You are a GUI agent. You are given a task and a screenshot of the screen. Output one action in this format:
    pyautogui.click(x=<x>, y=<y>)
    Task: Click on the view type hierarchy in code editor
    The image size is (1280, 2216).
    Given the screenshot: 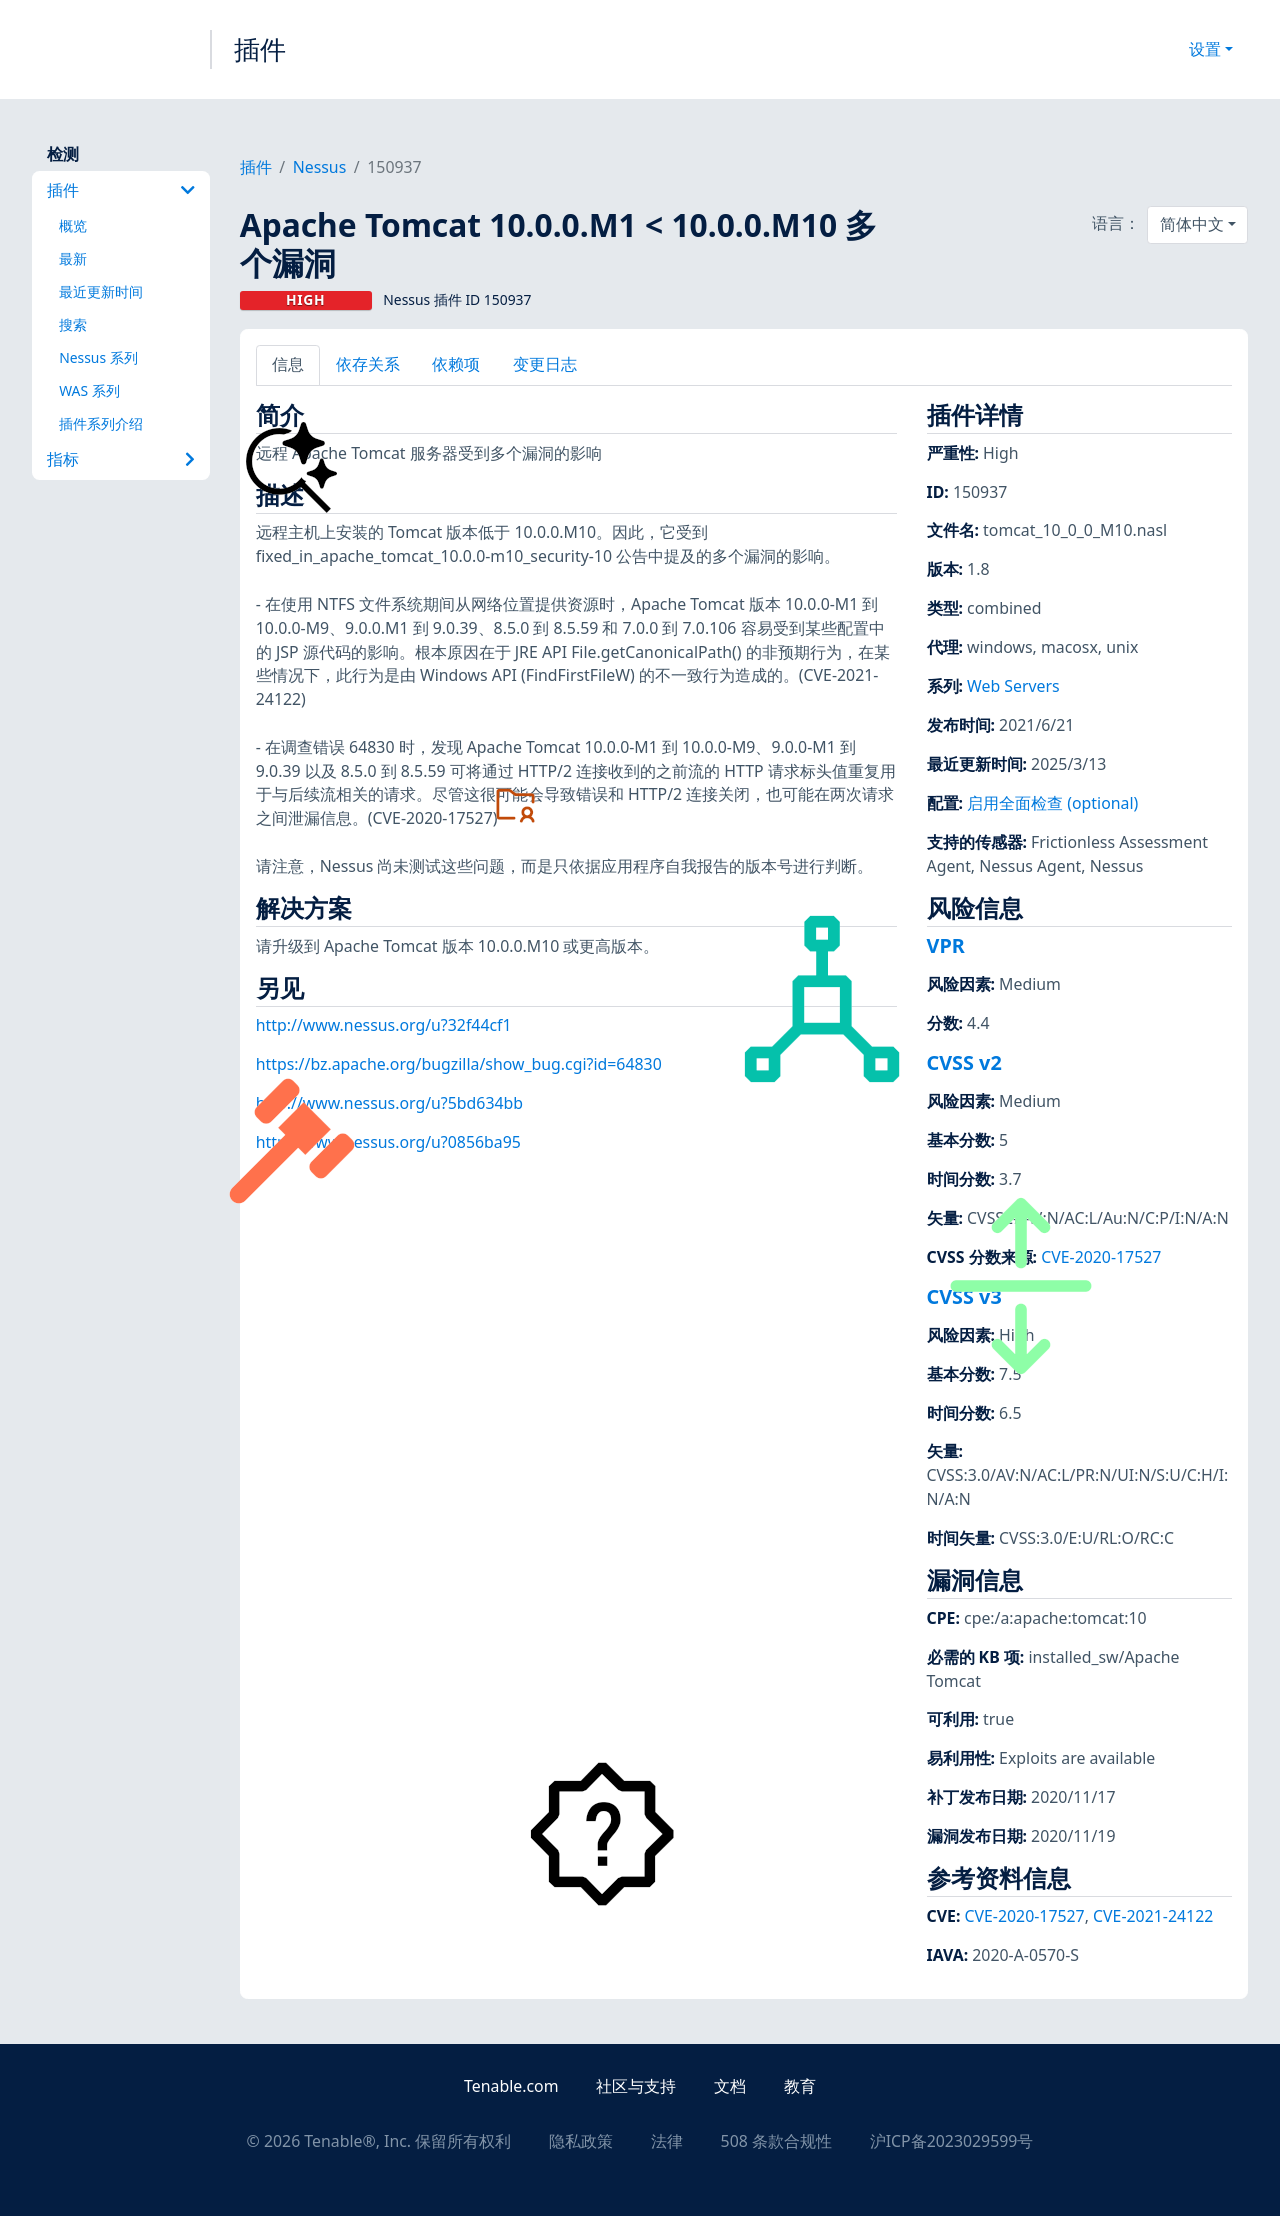 What is the action you would take?
    pyautogui.click(x=828, y=999)
    